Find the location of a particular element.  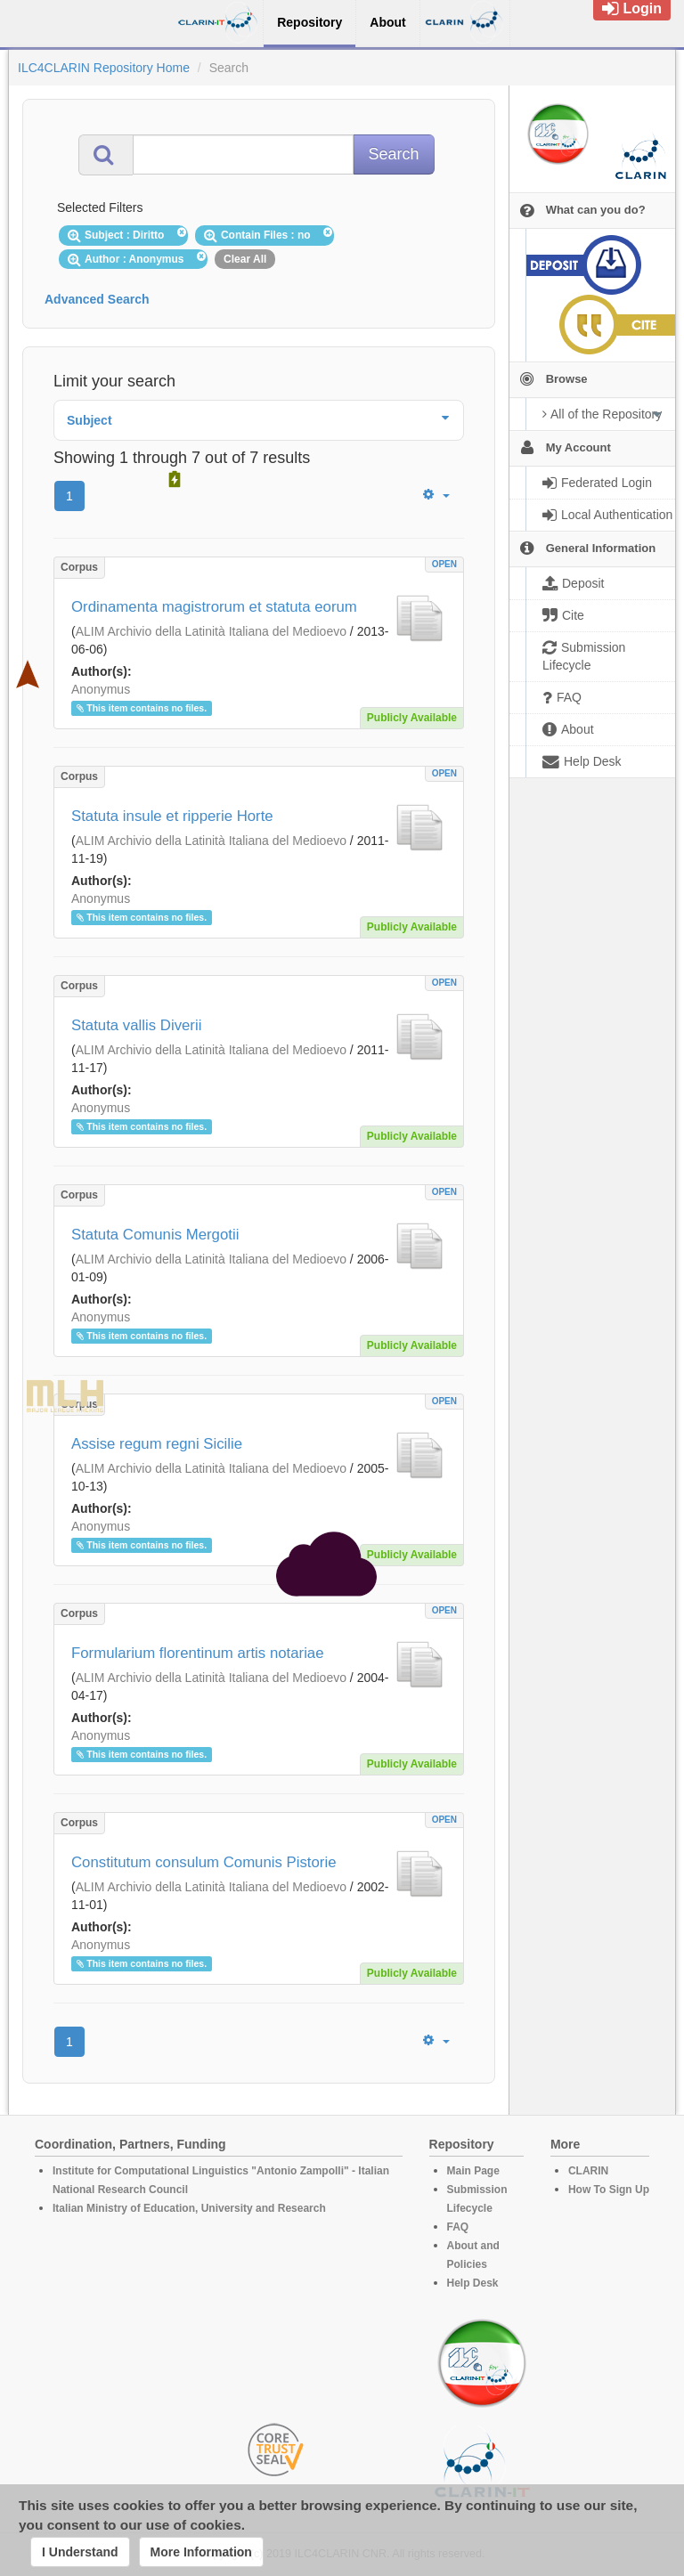

battery charging status indicator is located at coordinates (175, 479).